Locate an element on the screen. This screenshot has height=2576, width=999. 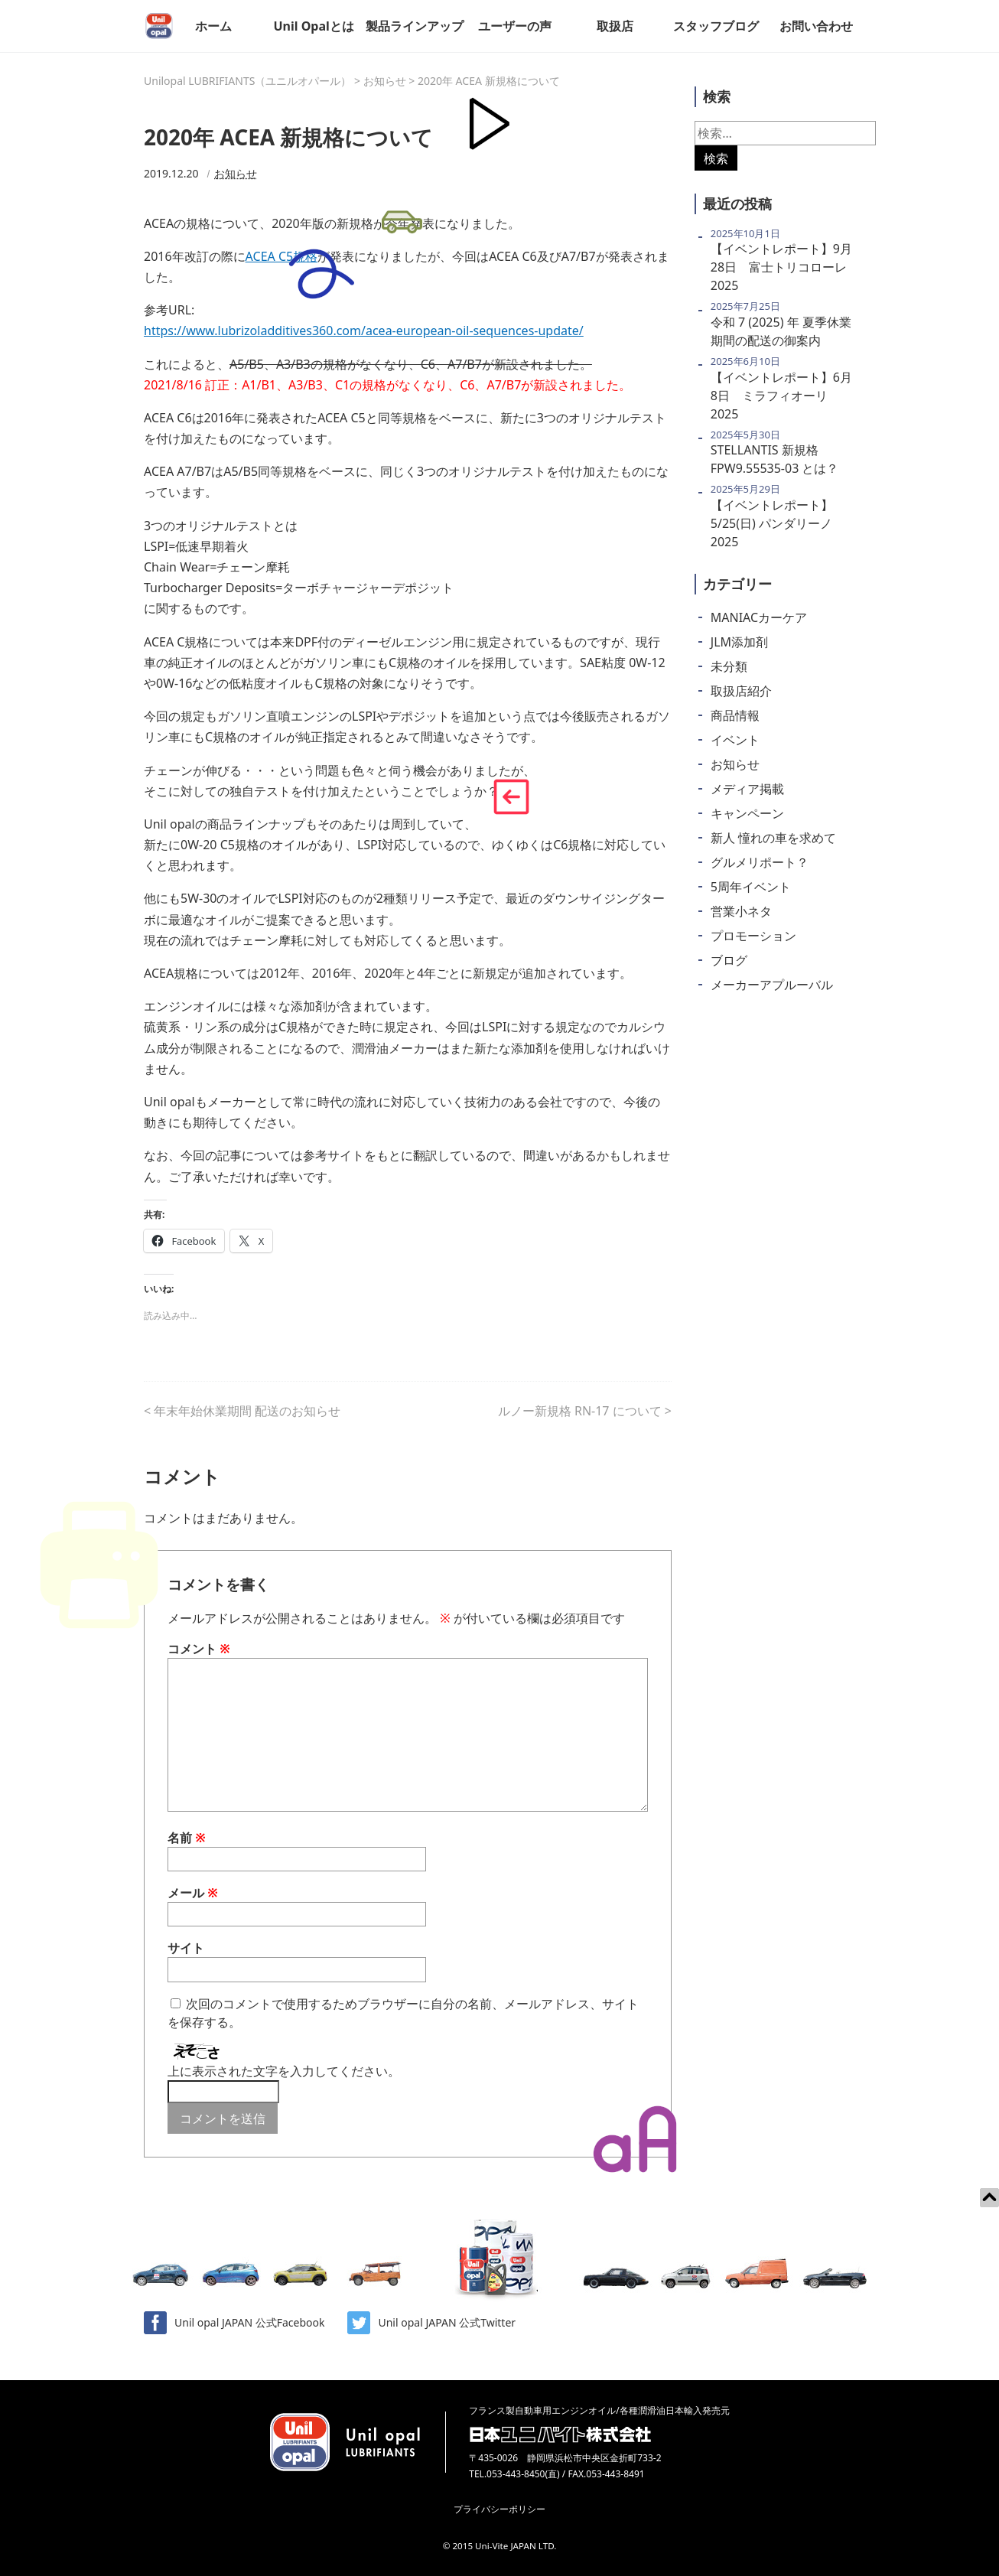
toggle between uppercase and lowercase text is located at coordinates (635, 2139).